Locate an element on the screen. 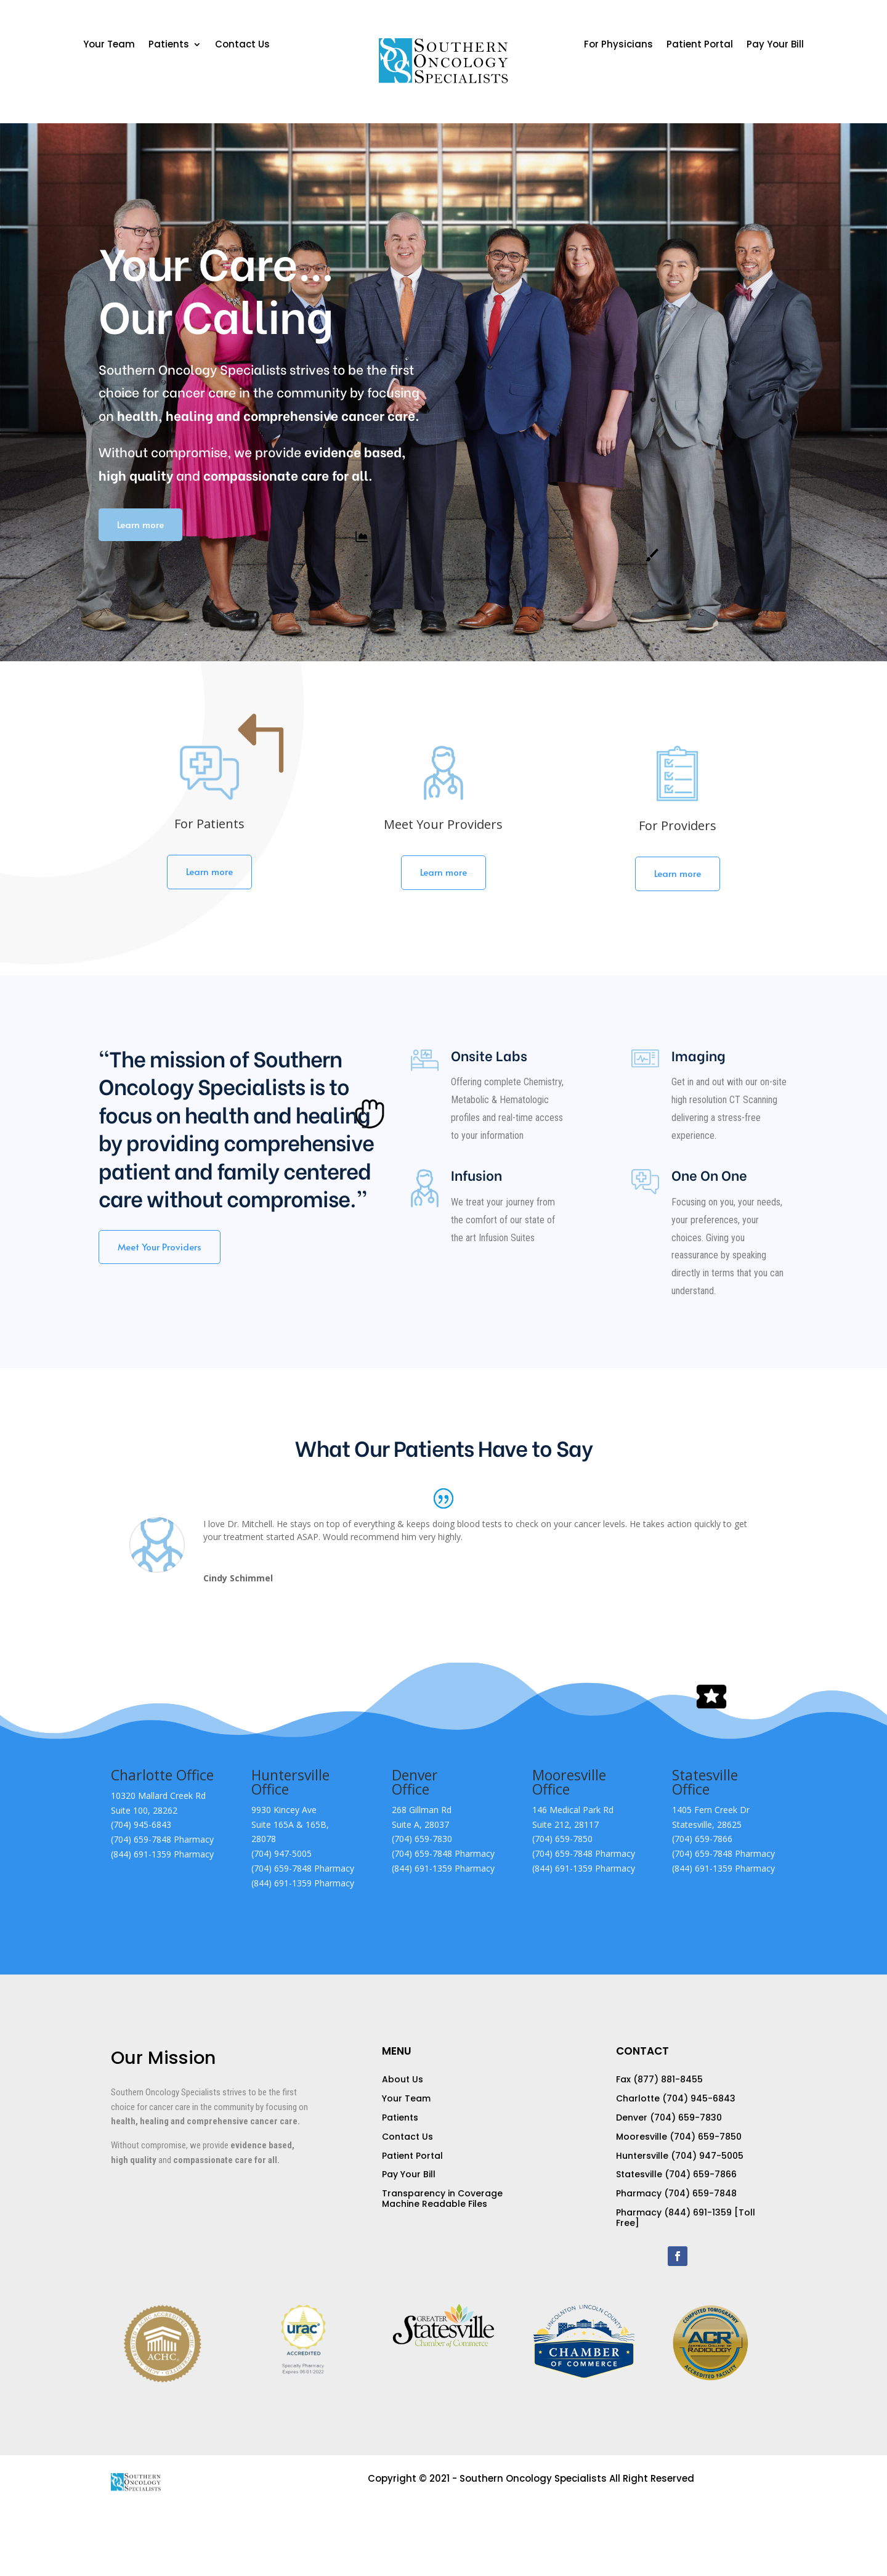 Image resolution: width=887 pixels, height=2576 pixels. access drawing or painting tools is located at coordinates (652, 555).